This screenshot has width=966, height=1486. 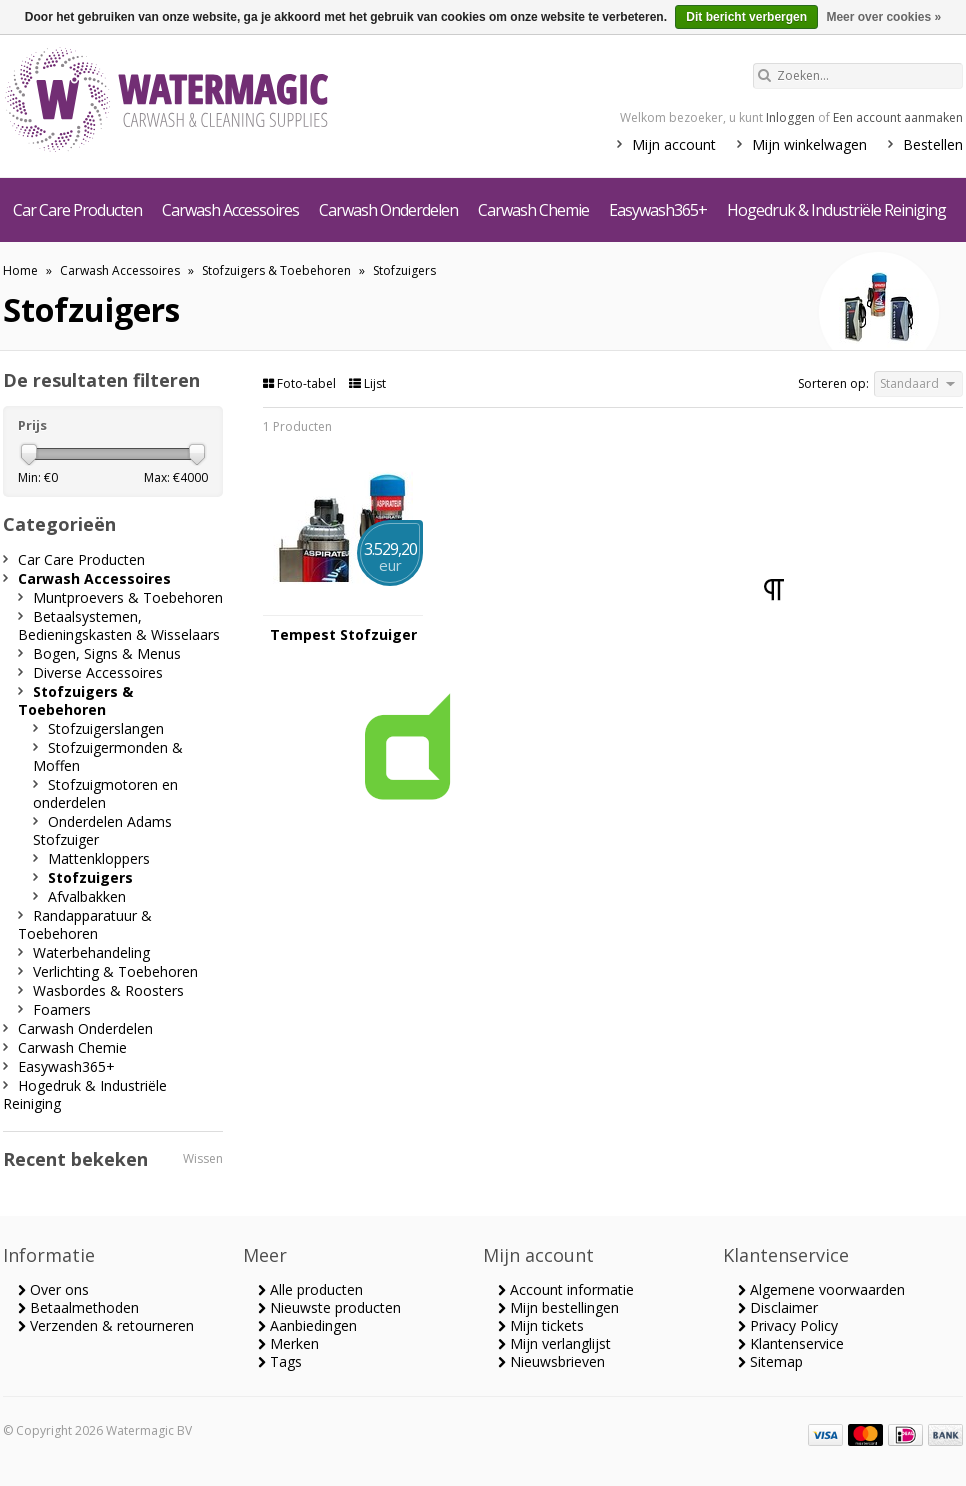 What do you see at coordinates (407, 746) in the screenshot?
I see `dashcube brand logo` at bounding box center [407, 746].